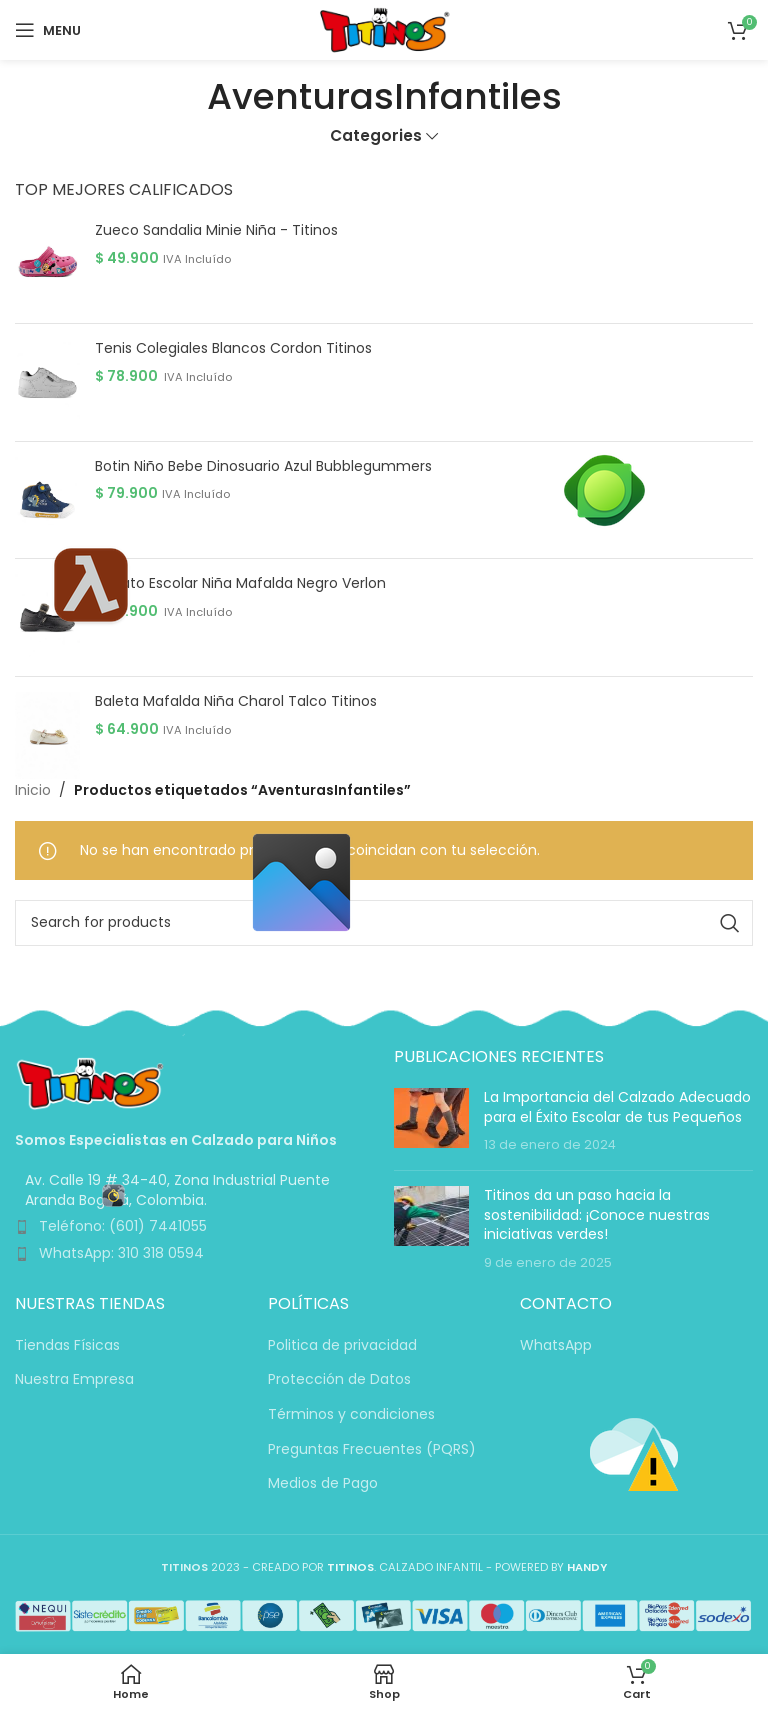  I want to click on onedrive sync warning or issue detected, so click(634, 1447).